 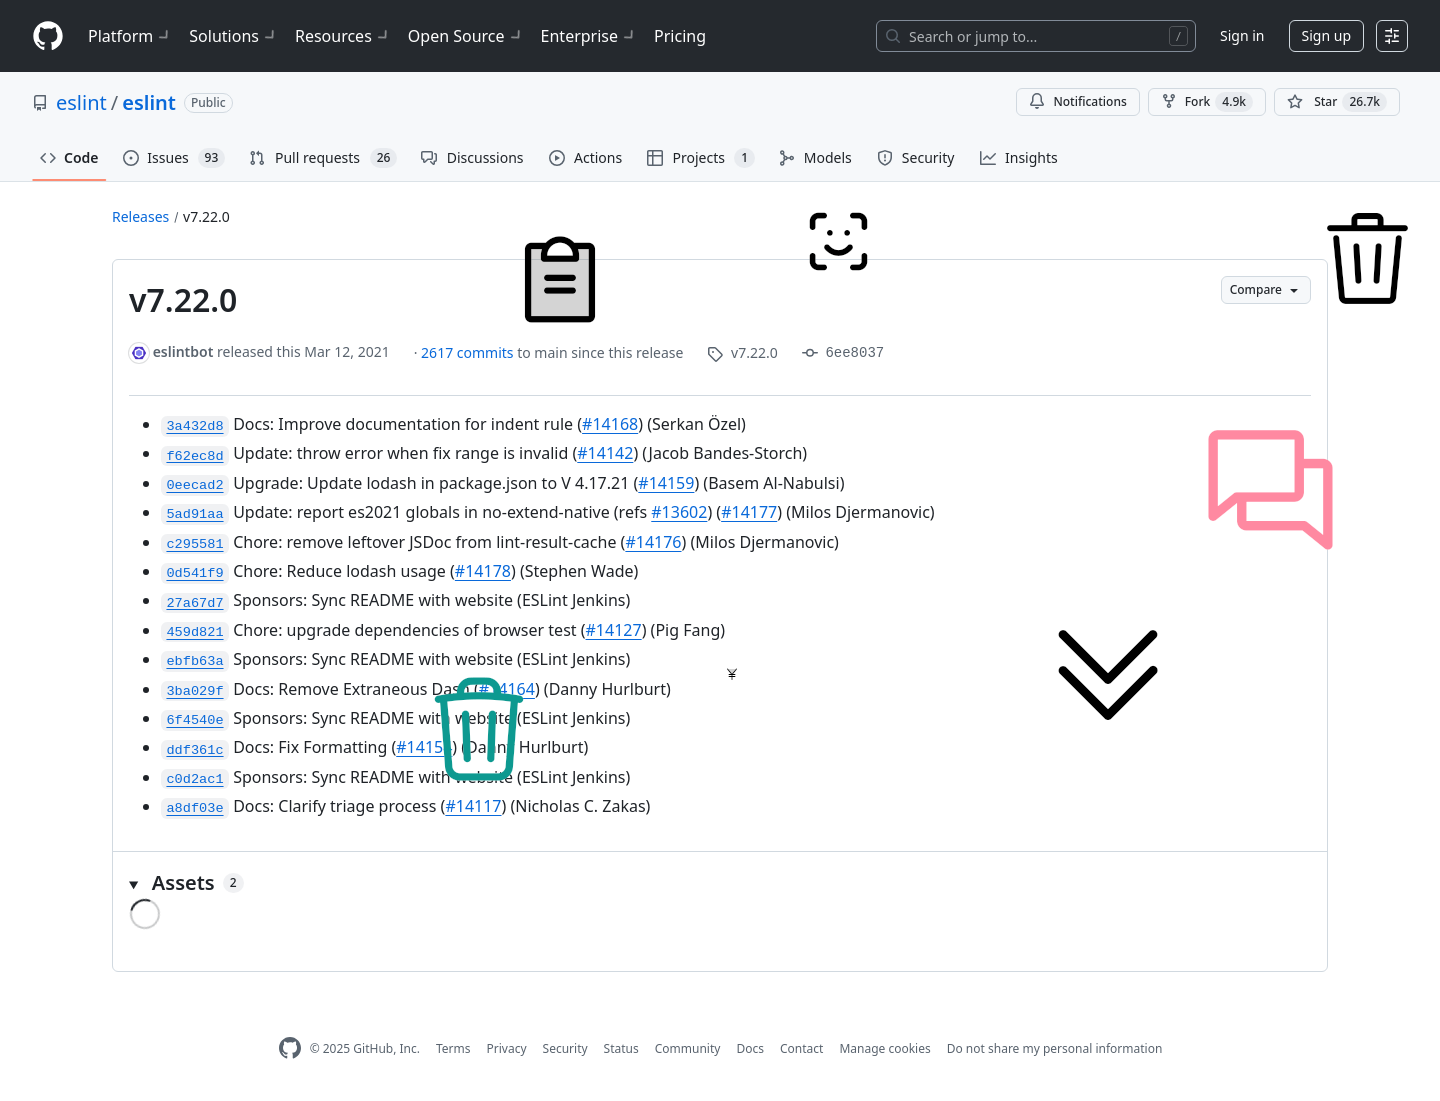 What do you see at coordinates (560, 281) in the screenshot?
I see `view clipboard contents` at bounding box center [560, 281].